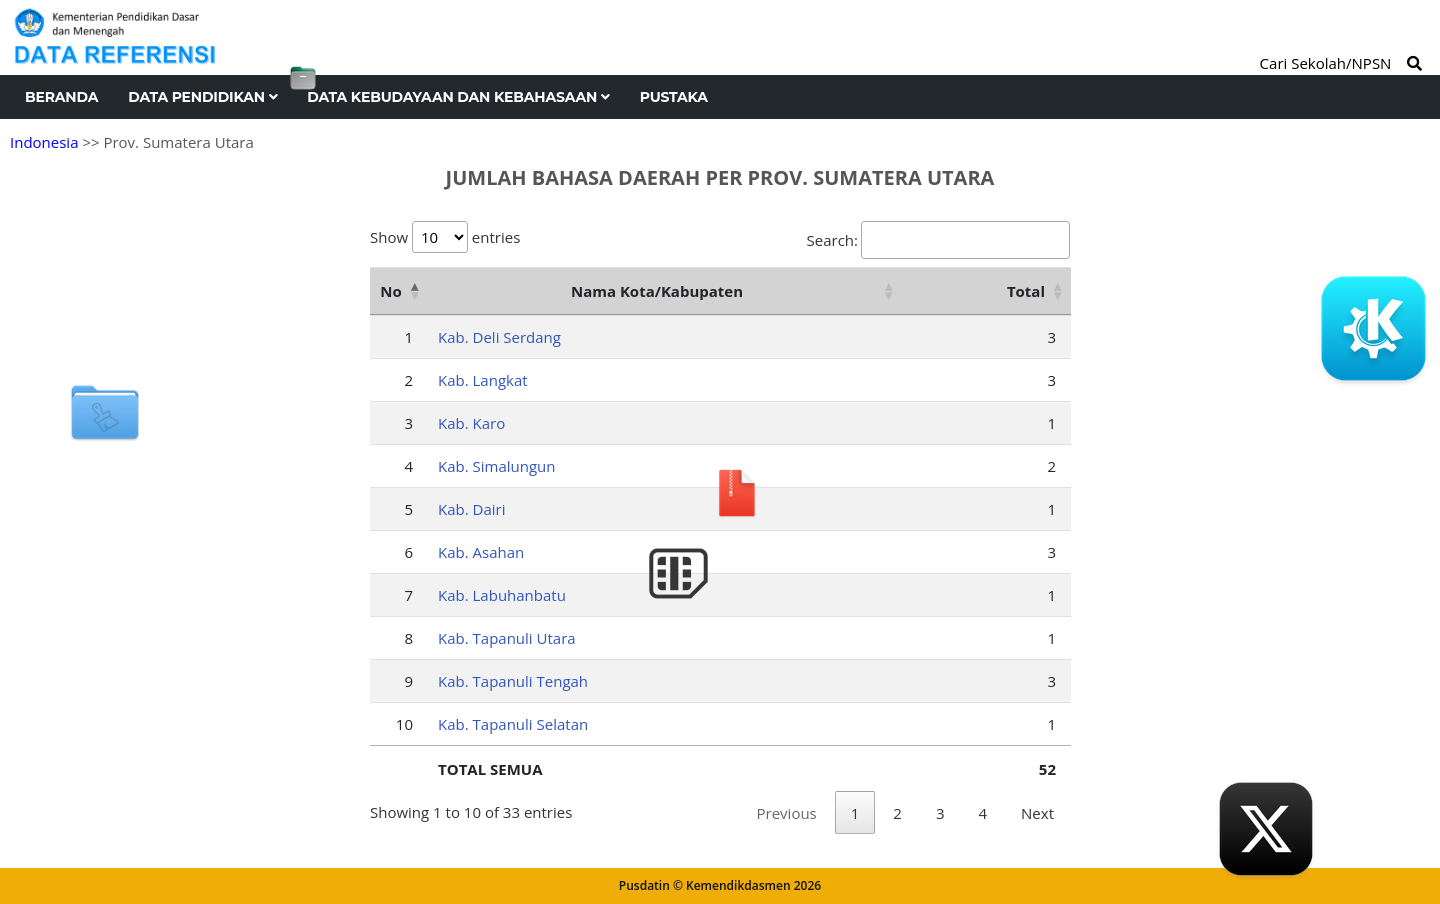  Describe the element at coordinates (678, 573) in the screenshot. I see `indicates sim card status or settings` at that location.